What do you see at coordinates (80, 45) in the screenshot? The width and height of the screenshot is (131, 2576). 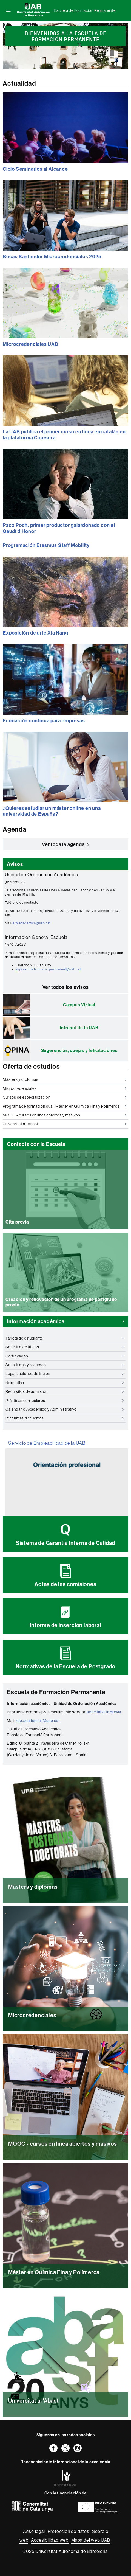 I see `share to X (formerly Twitter)` at bounding box center [80, 45].